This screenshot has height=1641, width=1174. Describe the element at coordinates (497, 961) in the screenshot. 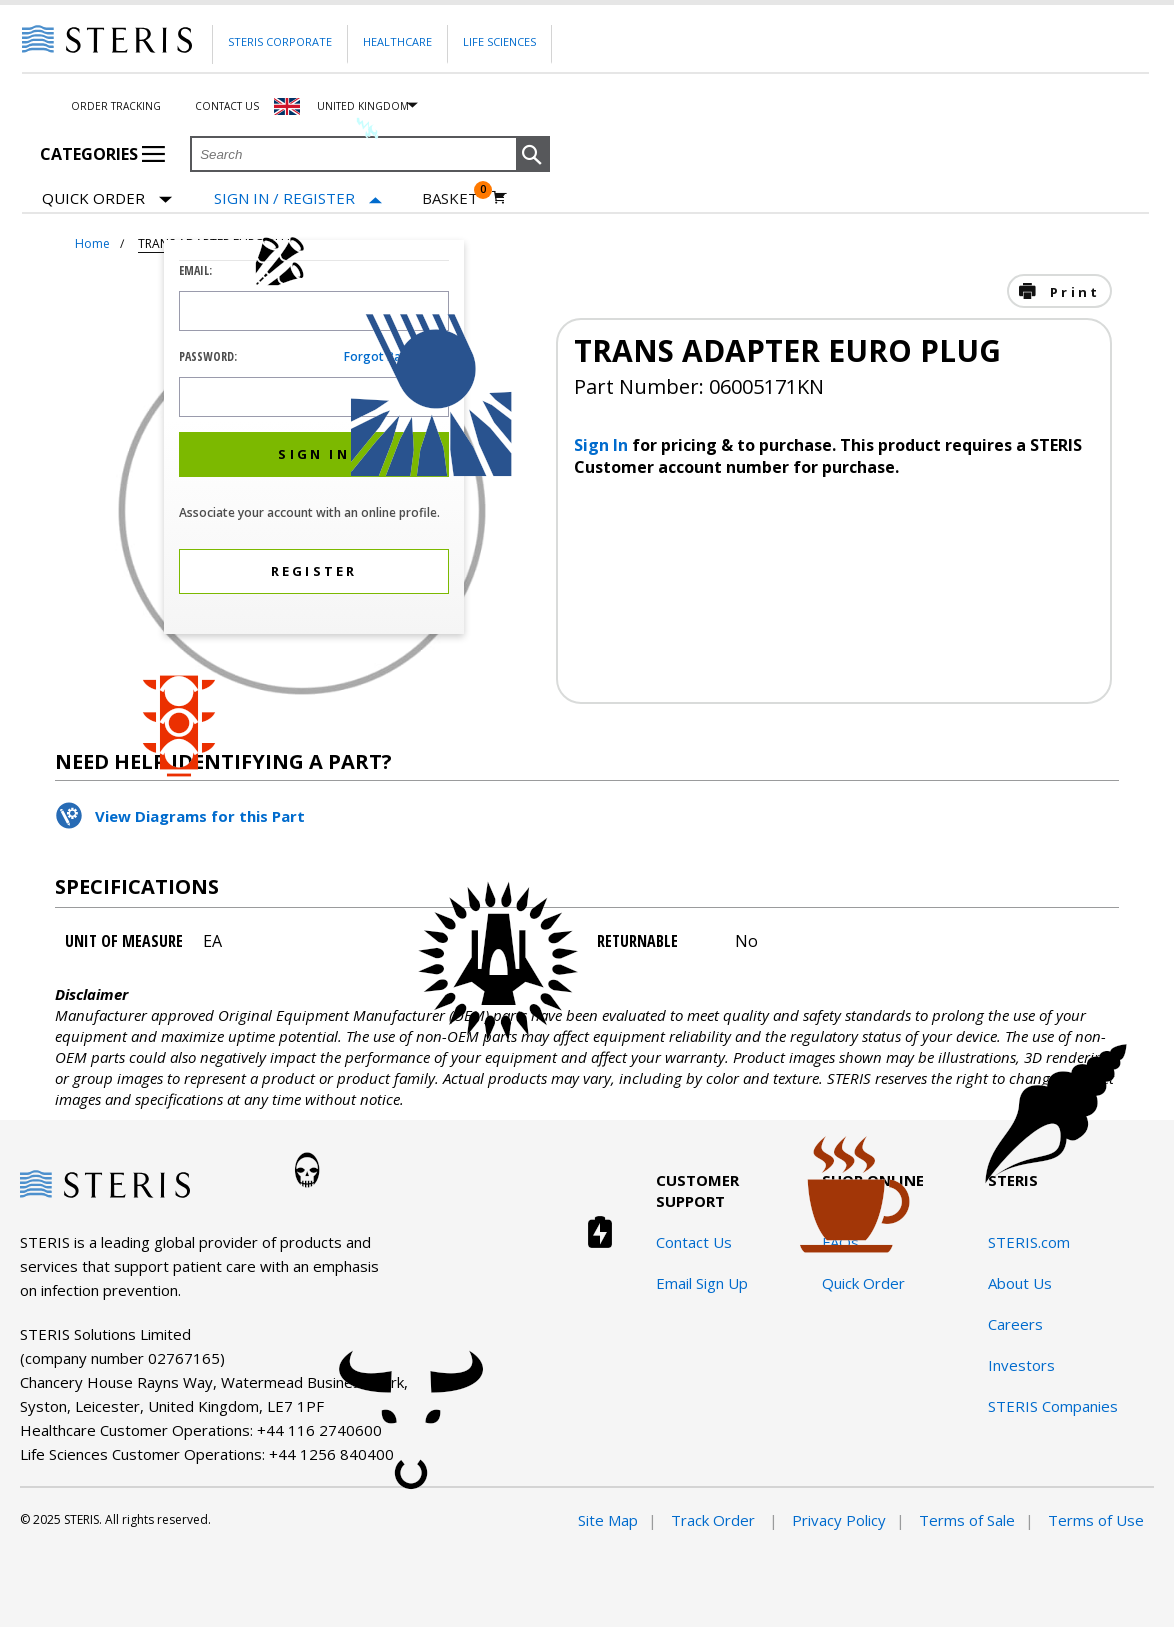

I see `indicates a hazardous or dangerous terrain area` at that location.